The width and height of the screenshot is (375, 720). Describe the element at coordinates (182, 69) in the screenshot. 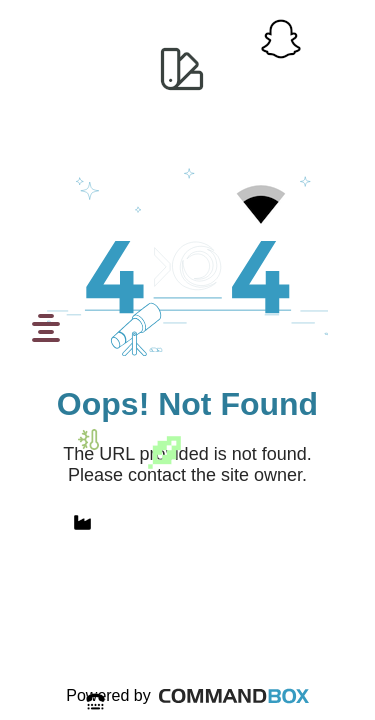

I see `select a color or theme` at that location.